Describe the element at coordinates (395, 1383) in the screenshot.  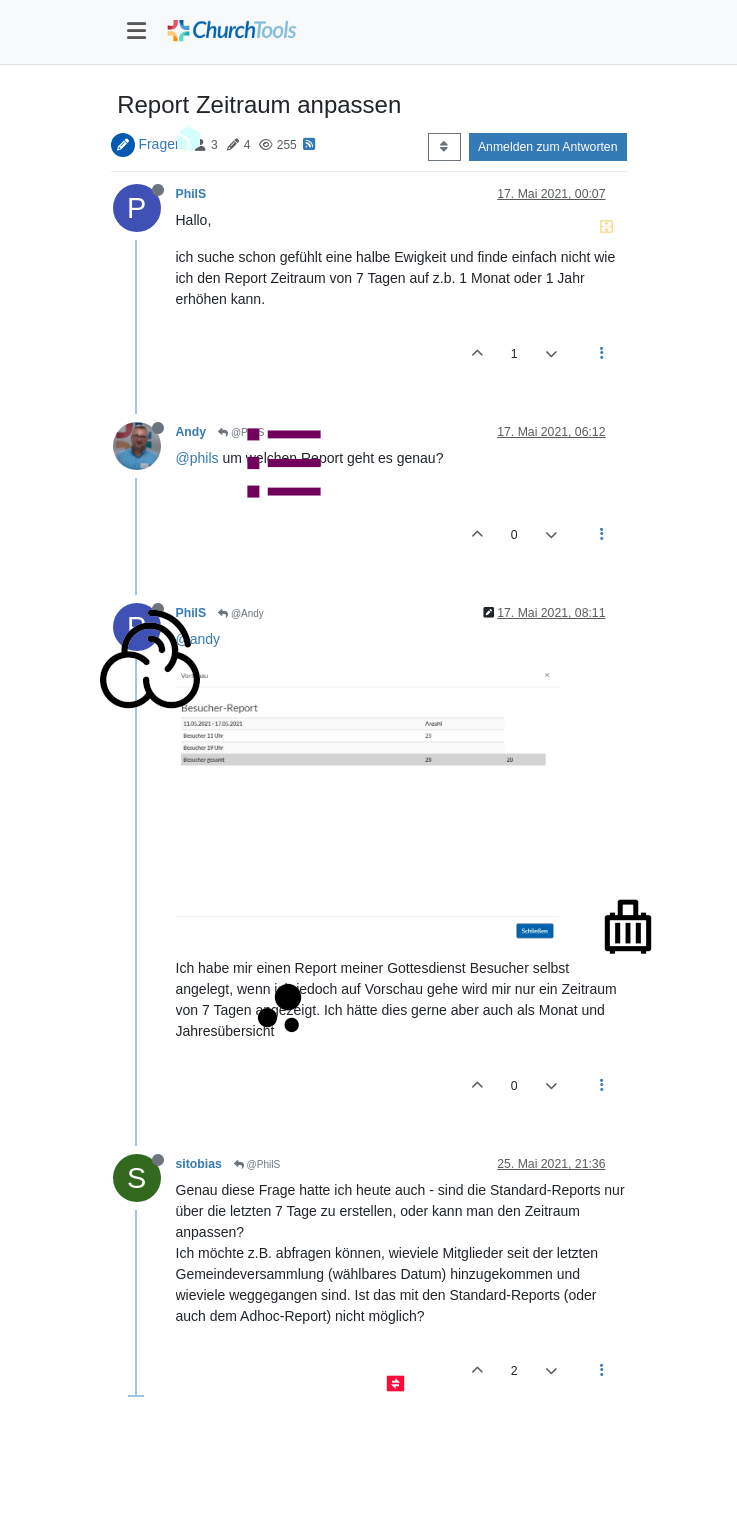
I see `exchange or swap currency` at that location.